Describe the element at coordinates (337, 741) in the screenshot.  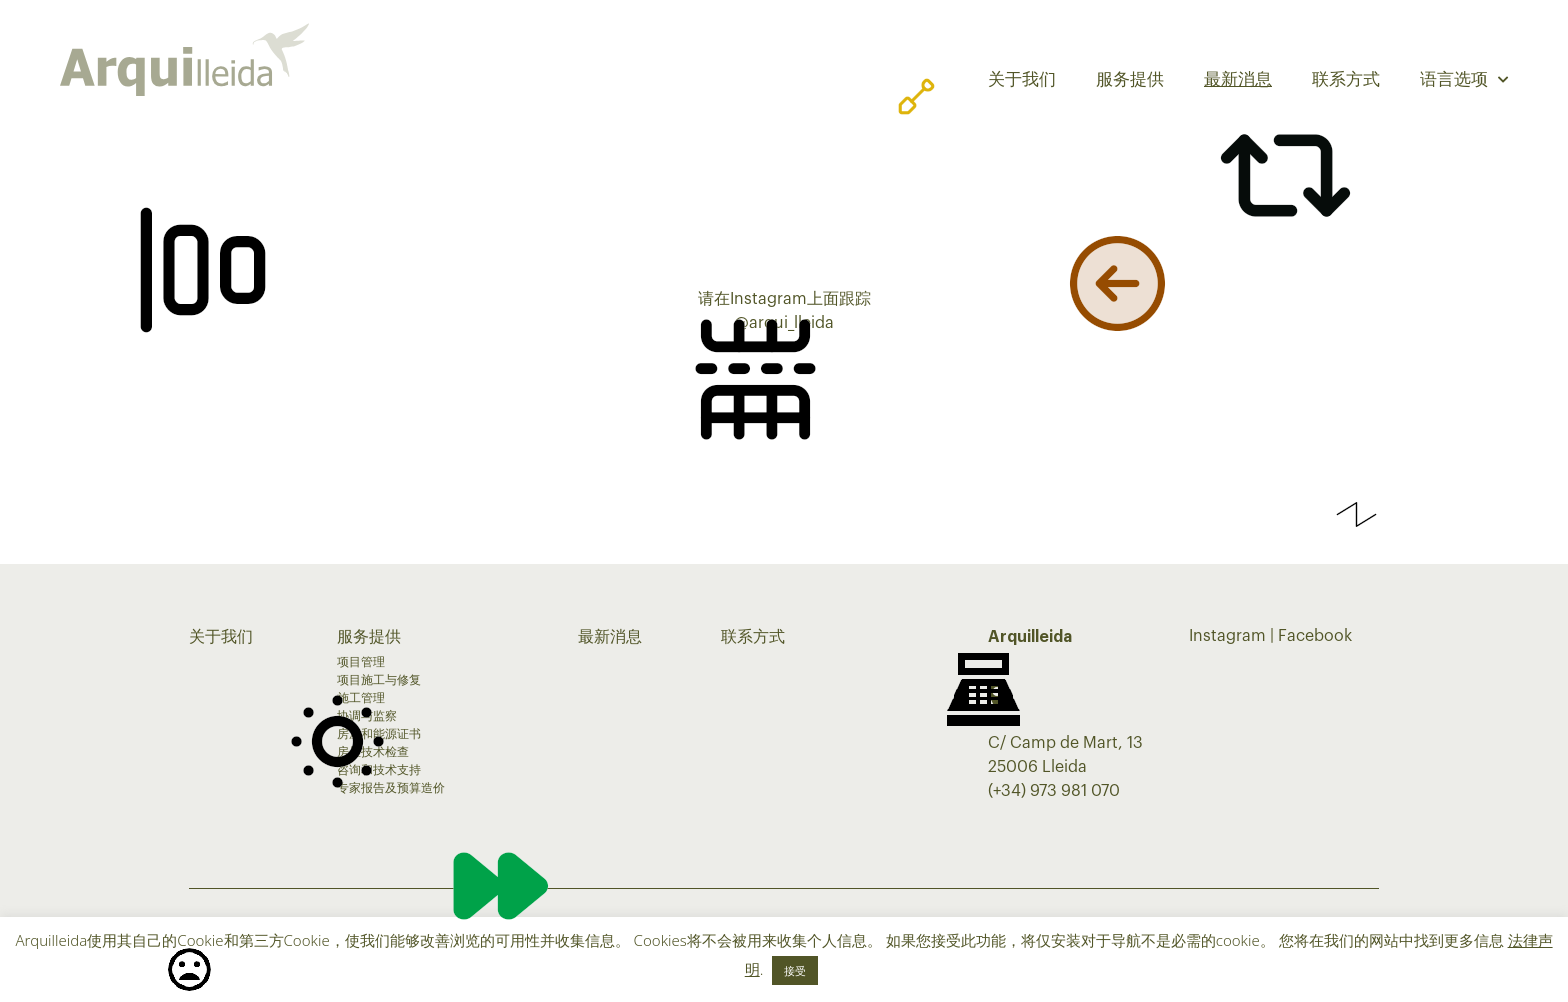
I see `reduce screen brightness` at that location.